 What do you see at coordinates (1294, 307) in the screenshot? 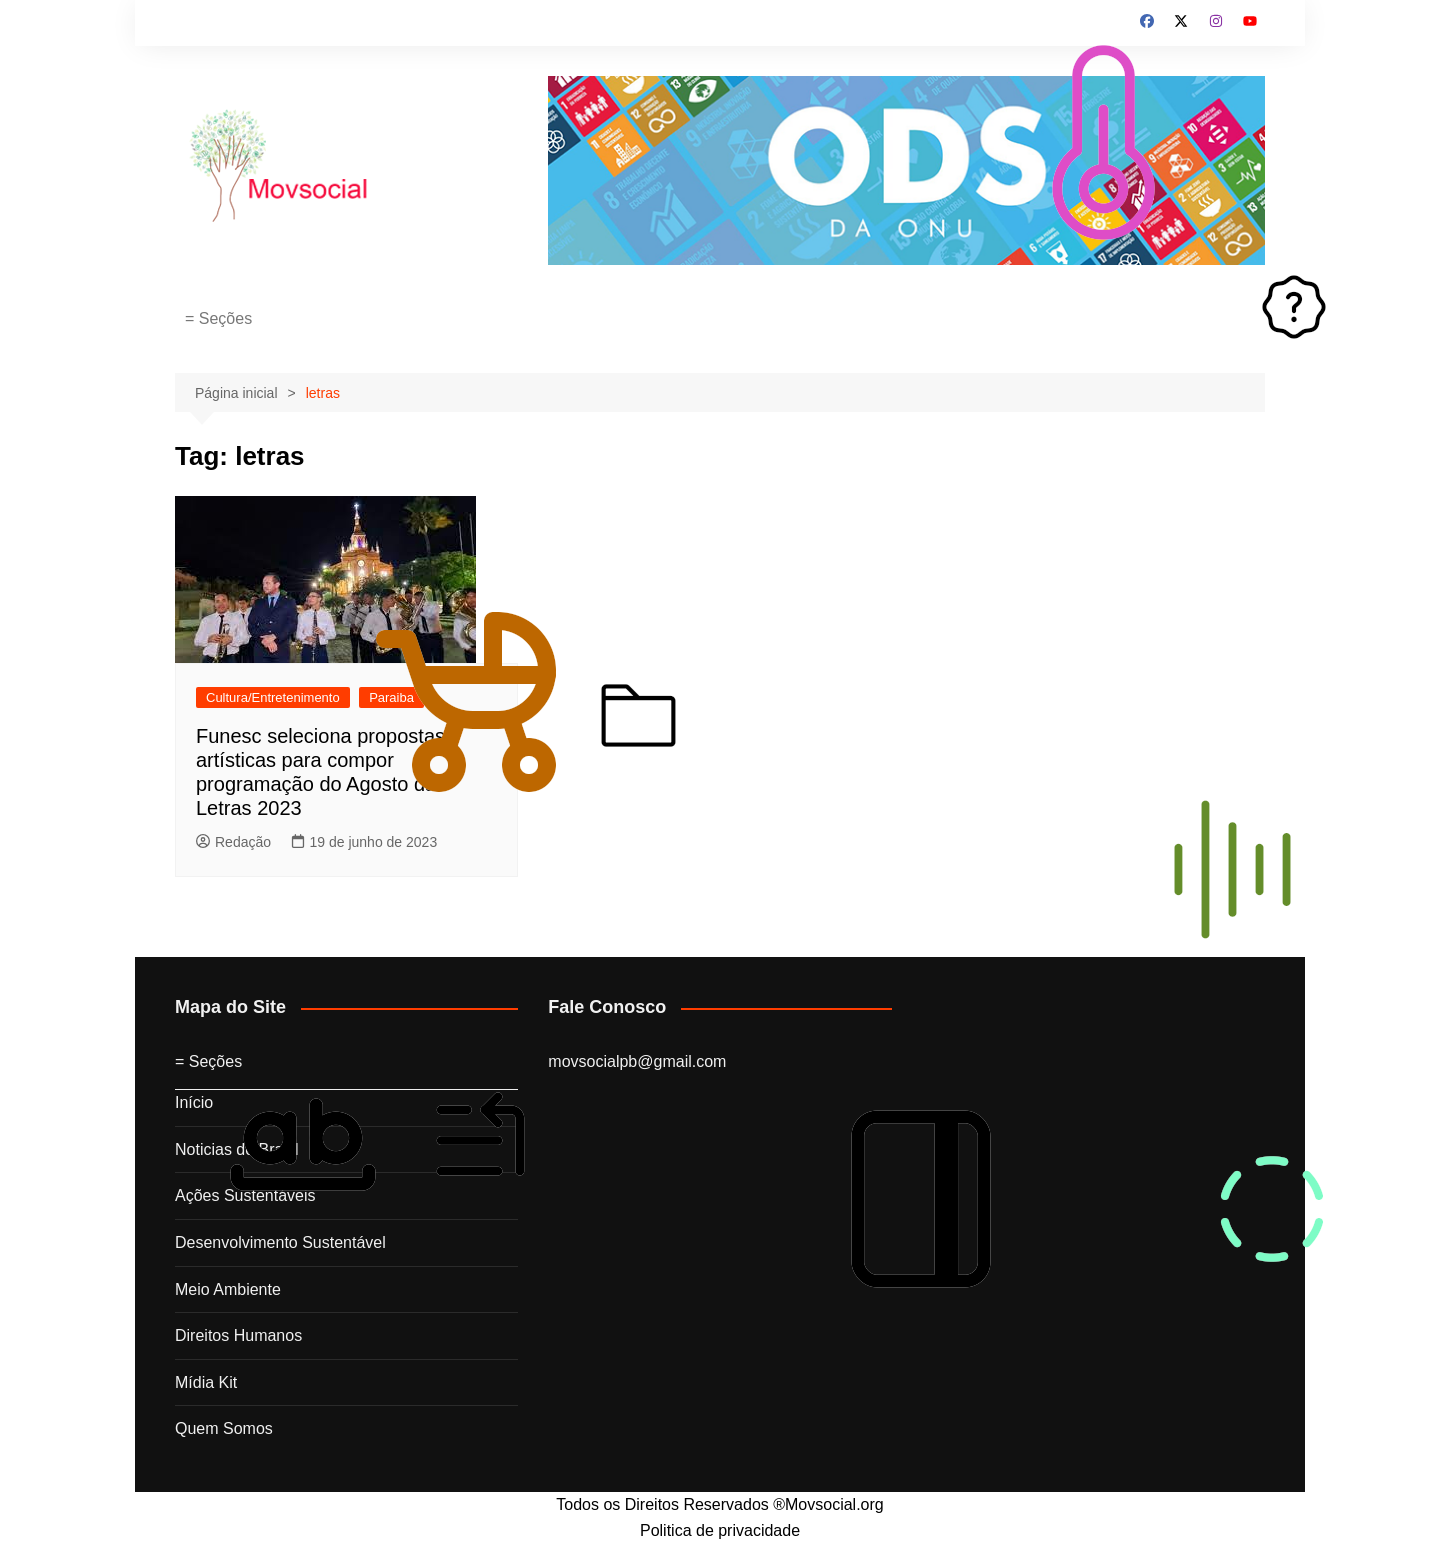
I see `indicates unverified status or identity` at bounding box center [1294, 307].